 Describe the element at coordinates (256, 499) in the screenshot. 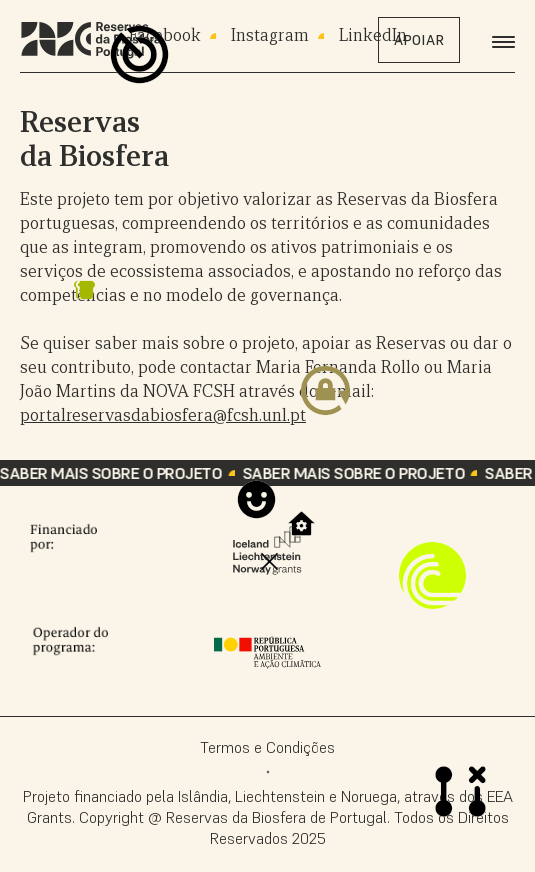

I see `add a reaction or emoji to a message` at that location.